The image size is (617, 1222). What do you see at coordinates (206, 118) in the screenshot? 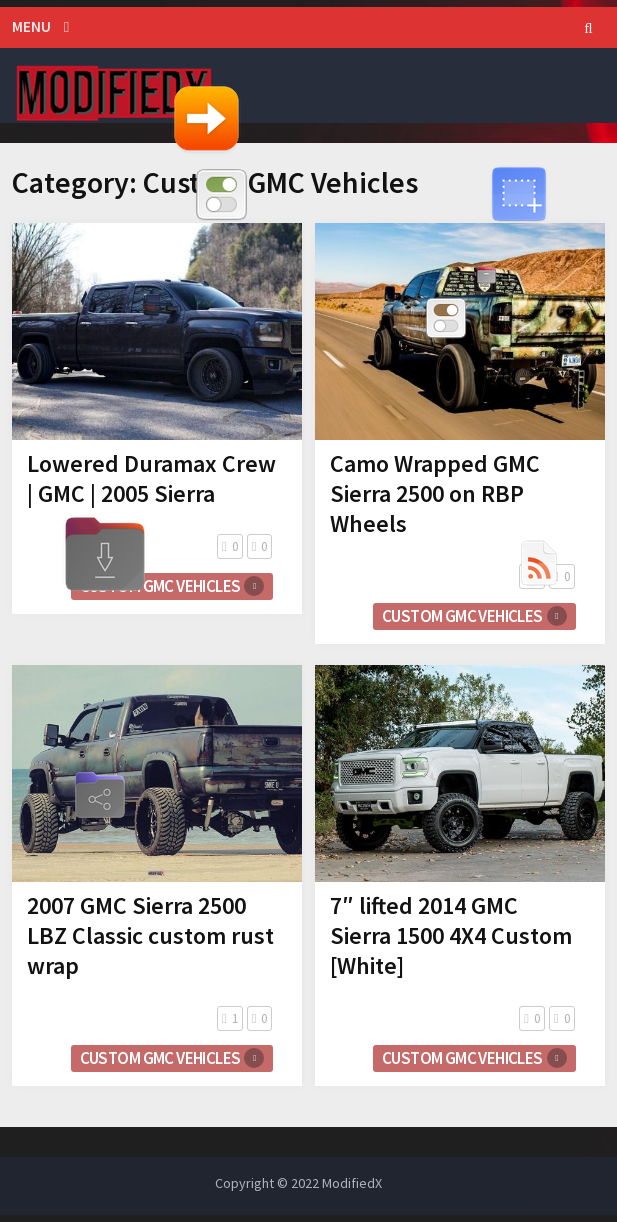
I see `log out of the current account or session` at bounding box center [206, 118].